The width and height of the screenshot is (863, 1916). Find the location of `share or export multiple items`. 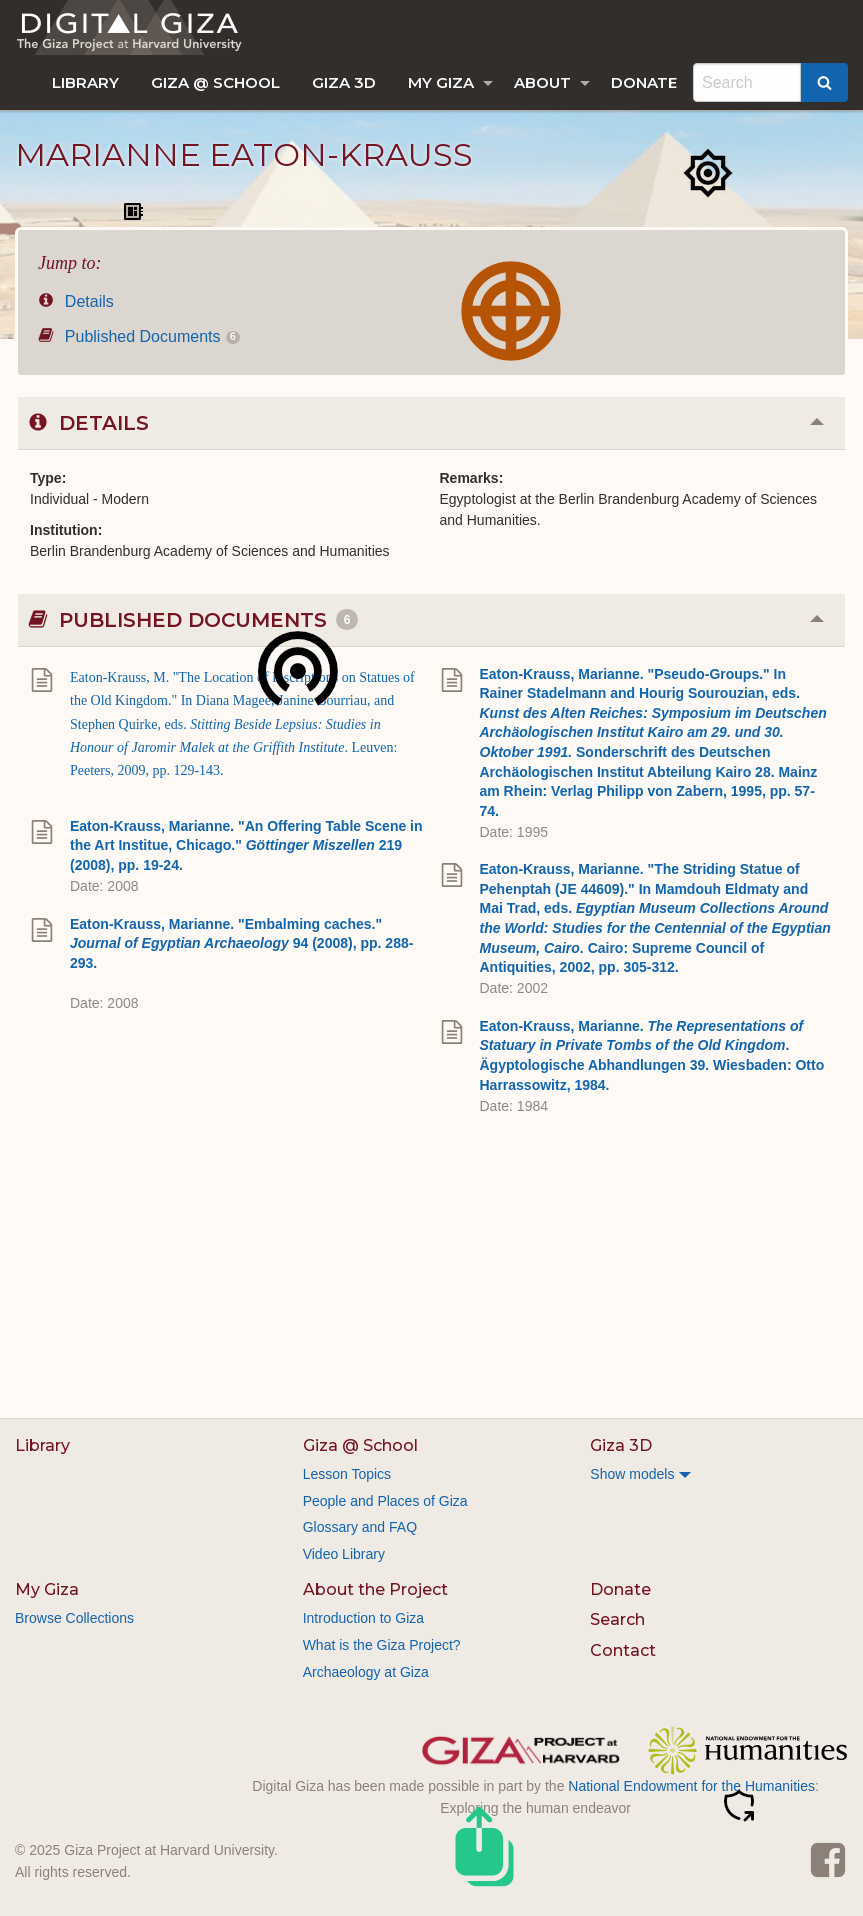

share or export multiple items is located at coordinates (484, 1846).